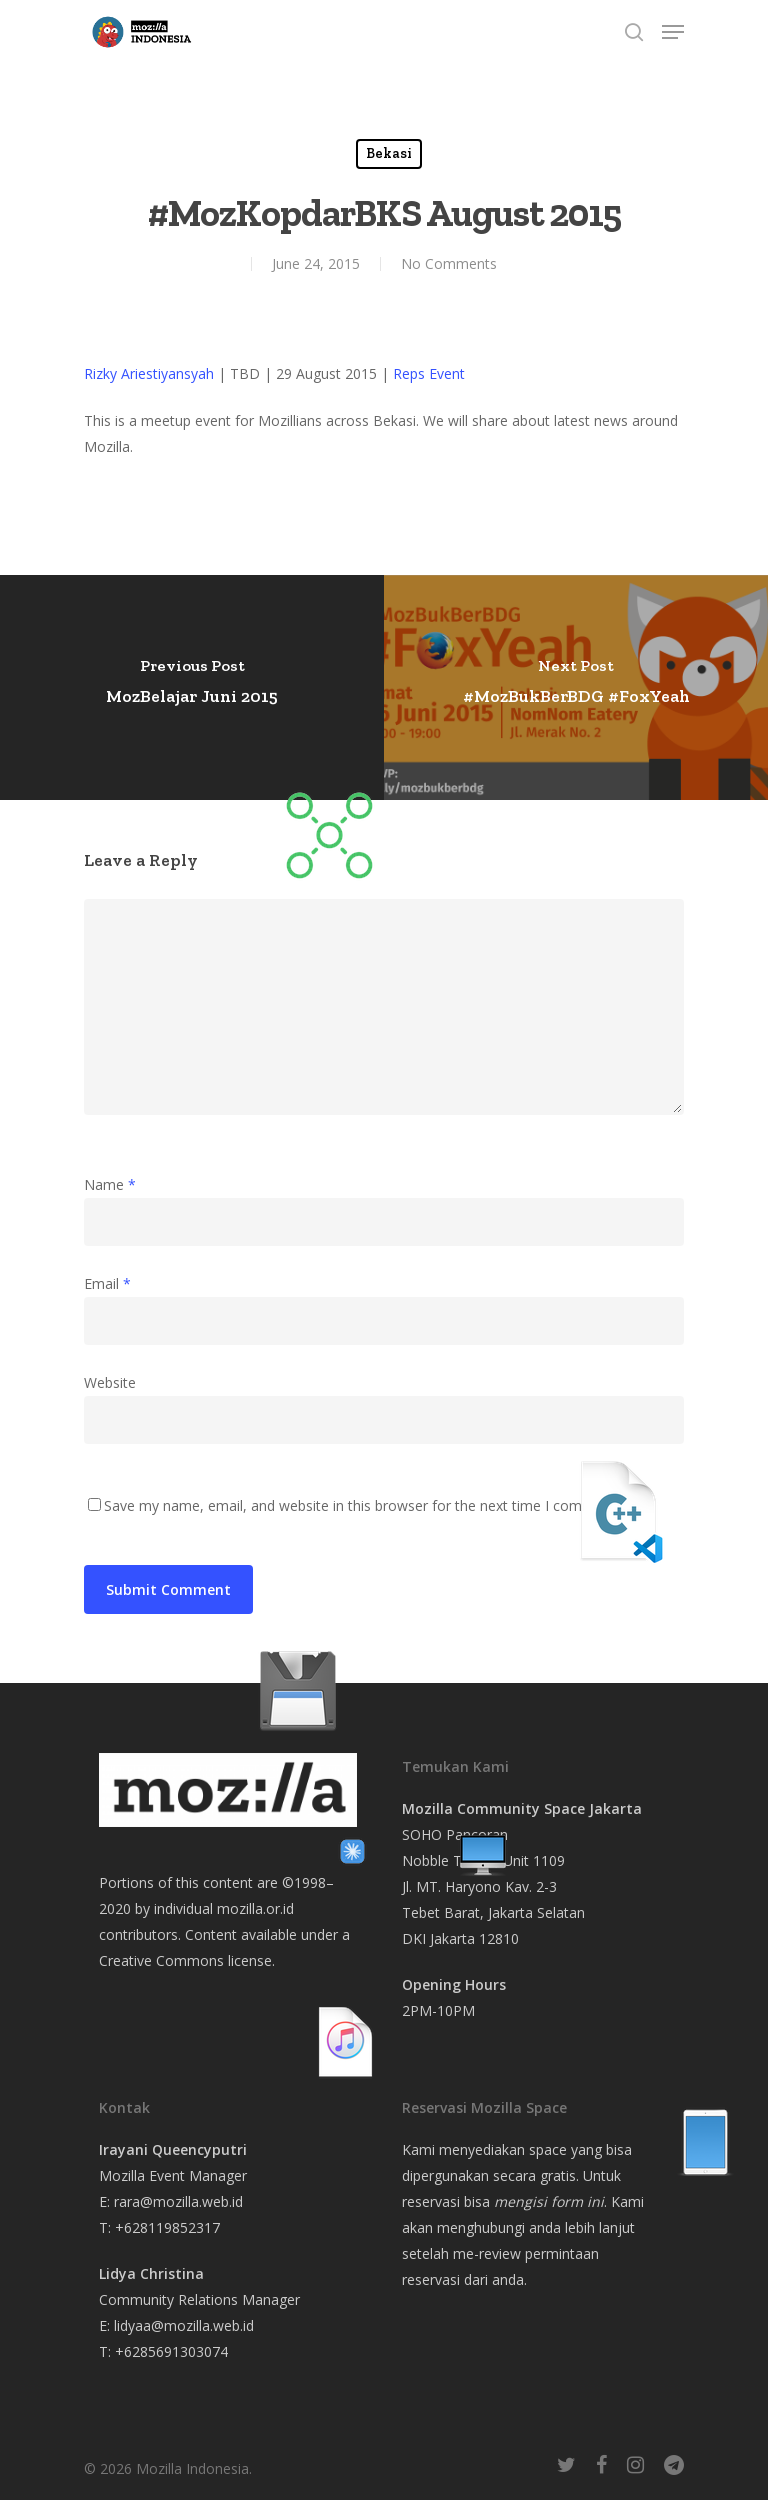  Describe the element at coordinates (345, 2043) in the screenshot. I see `open an iTunes-related file or document` at that location.